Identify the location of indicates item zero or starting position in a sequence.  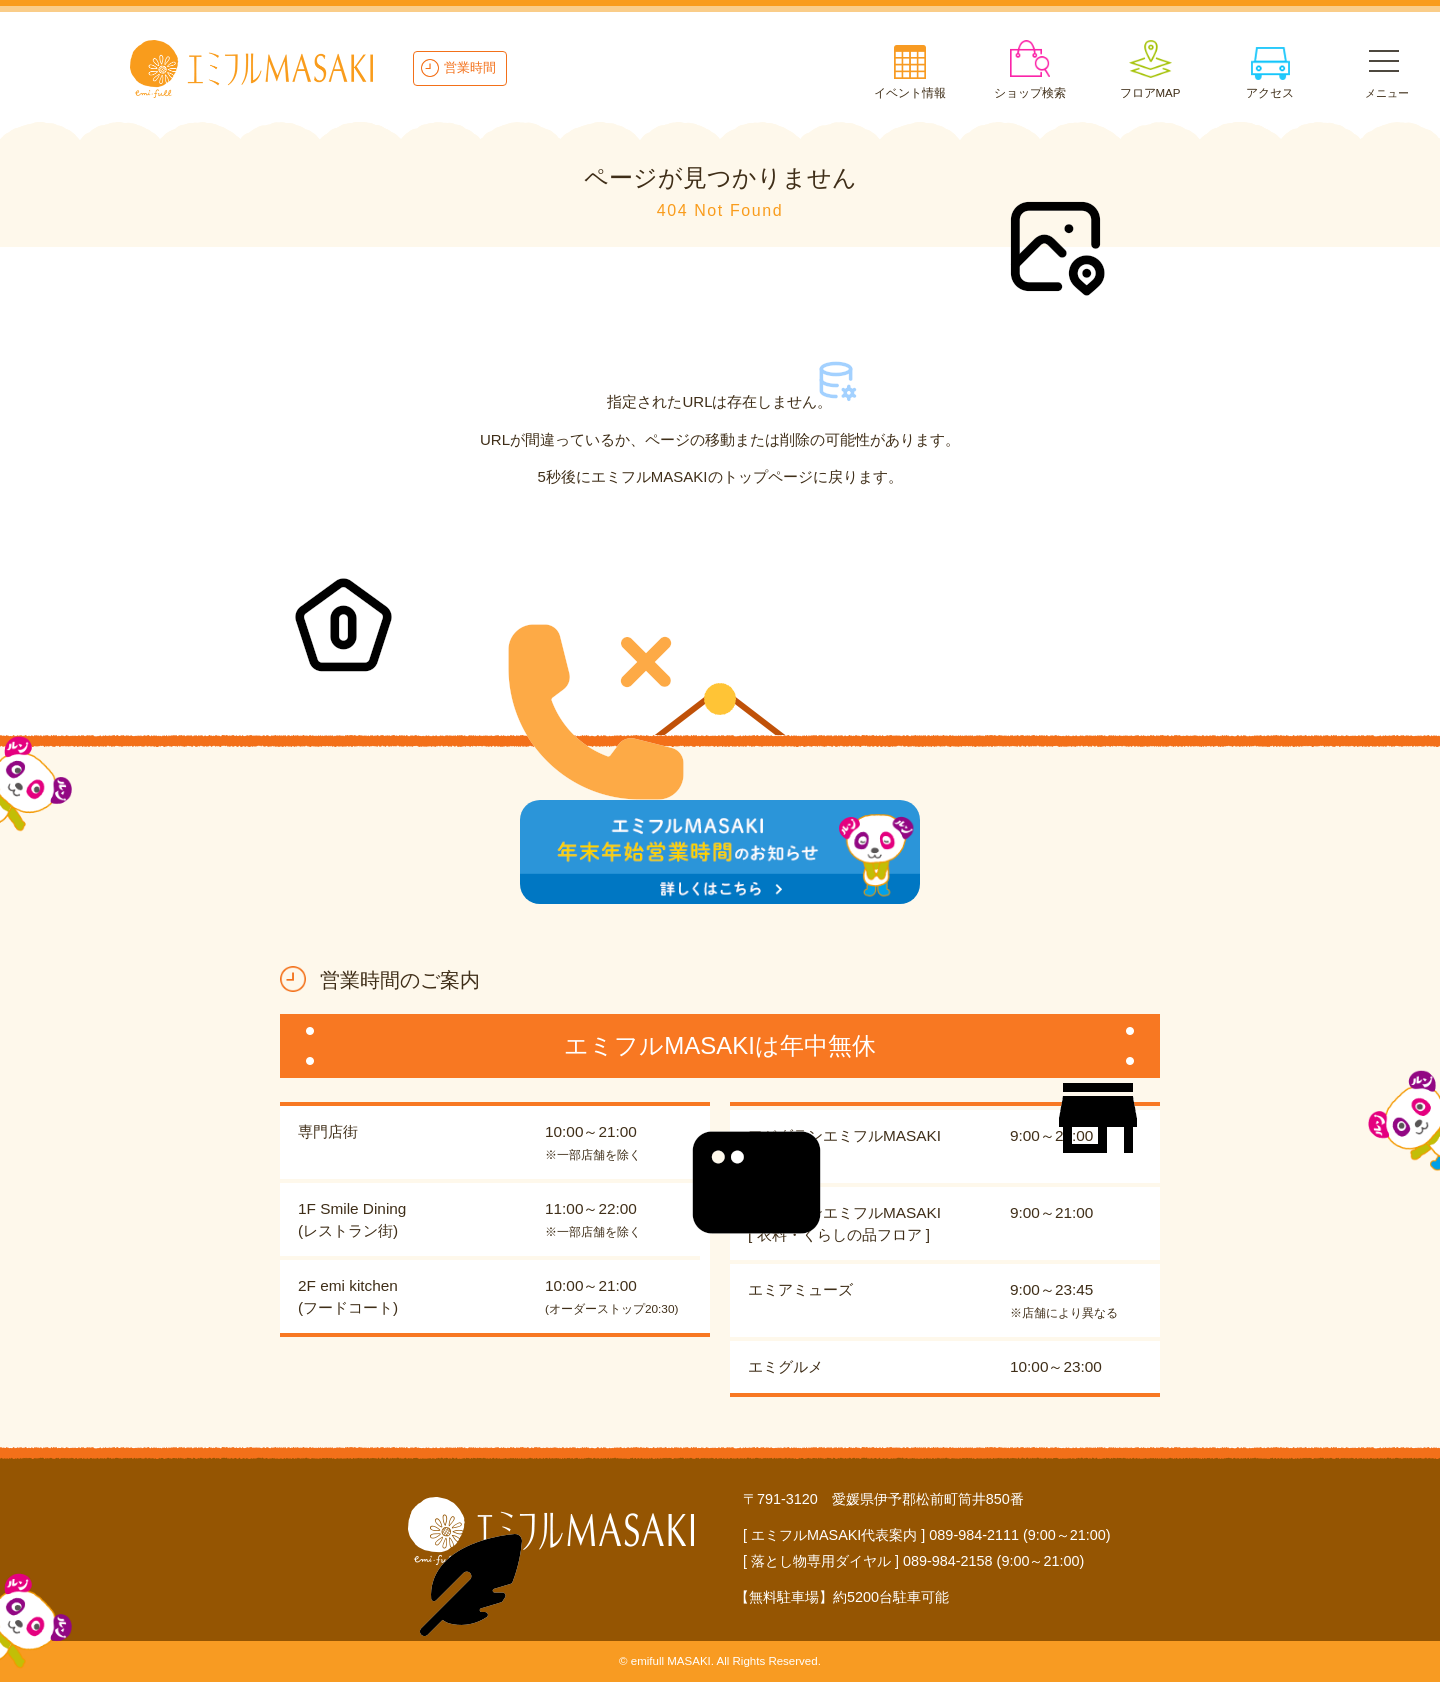
(343, 627).